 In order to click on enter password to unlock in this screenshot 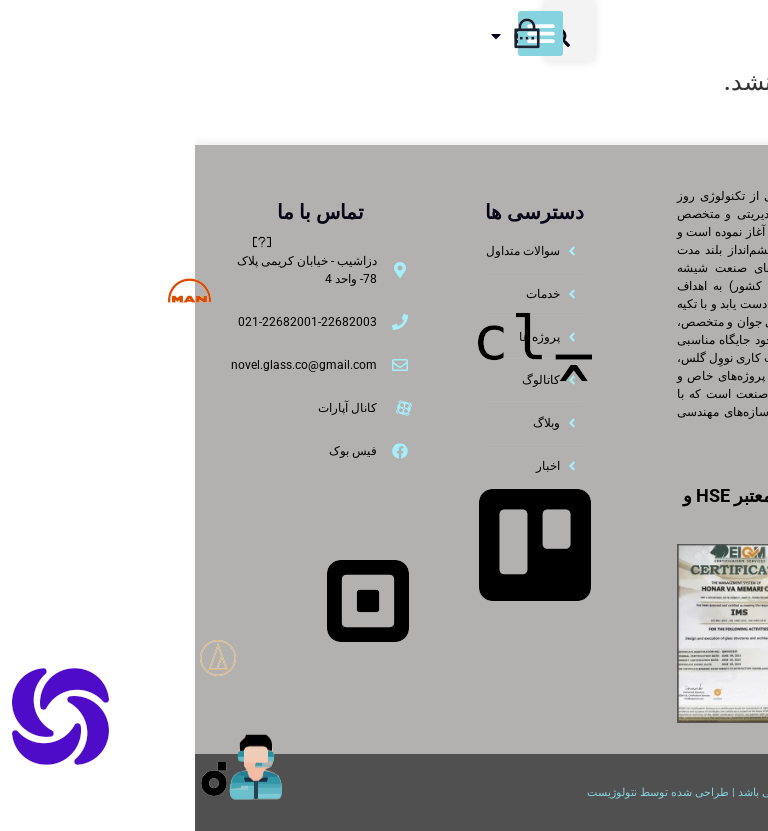, I will do `click(527, 34)`.